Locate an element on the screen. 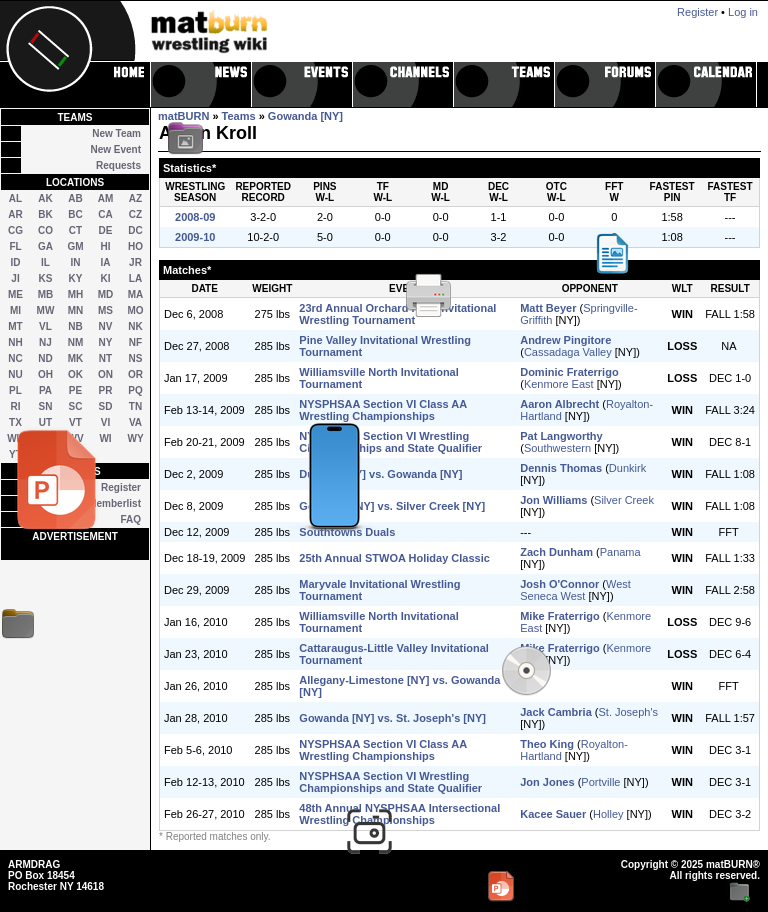  indicates a connected iPhone 14 Pro device is located at coordinates (334, 477).